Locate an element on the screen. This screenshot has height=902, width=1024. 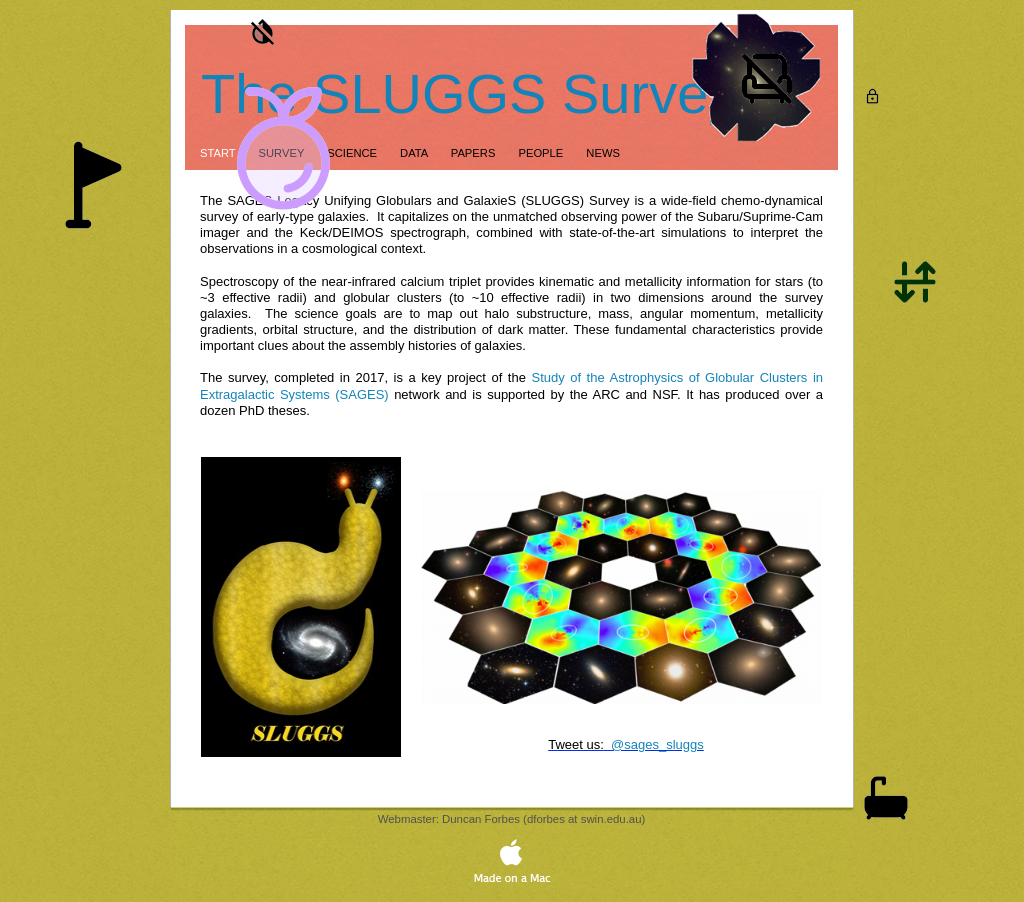
indicates fruit or produce category is located at coordinates (283, 150).